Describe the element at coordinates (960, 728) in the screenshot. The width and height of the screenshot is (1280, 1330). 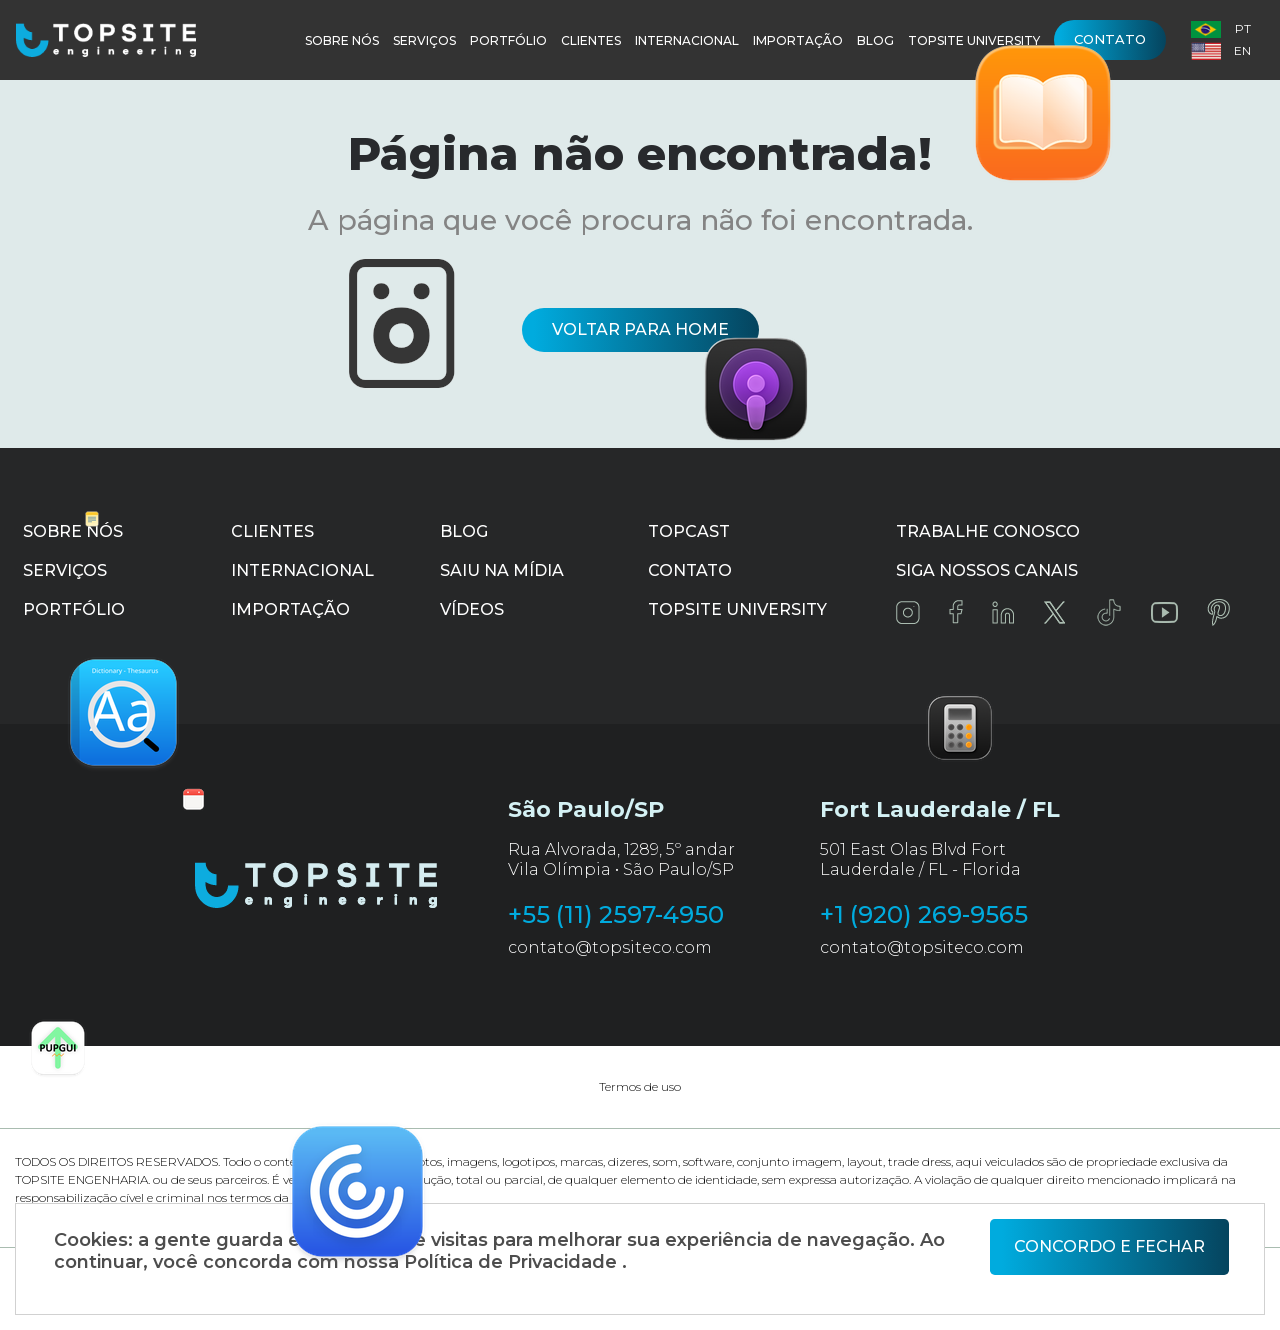
I see `open the calculator app` at that location.